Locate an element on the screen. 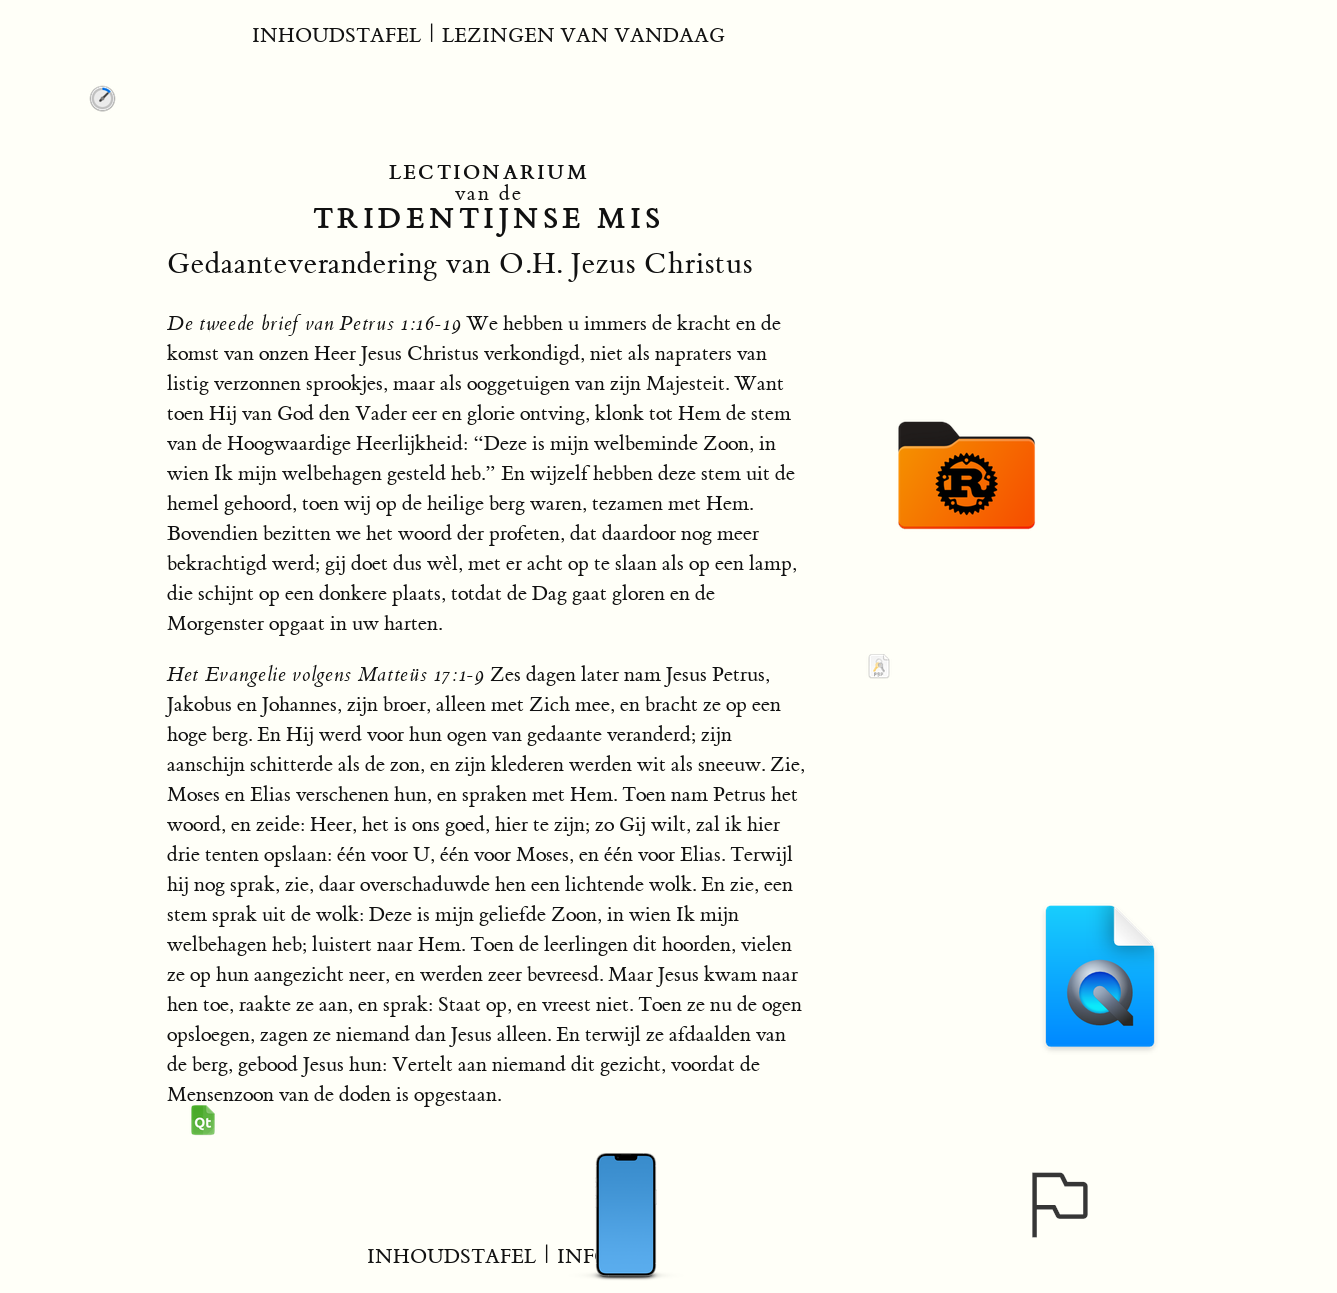 The width and height of the screenshot is (1337, 1293). pgp encryption key file is located at coordinates (879, 666).